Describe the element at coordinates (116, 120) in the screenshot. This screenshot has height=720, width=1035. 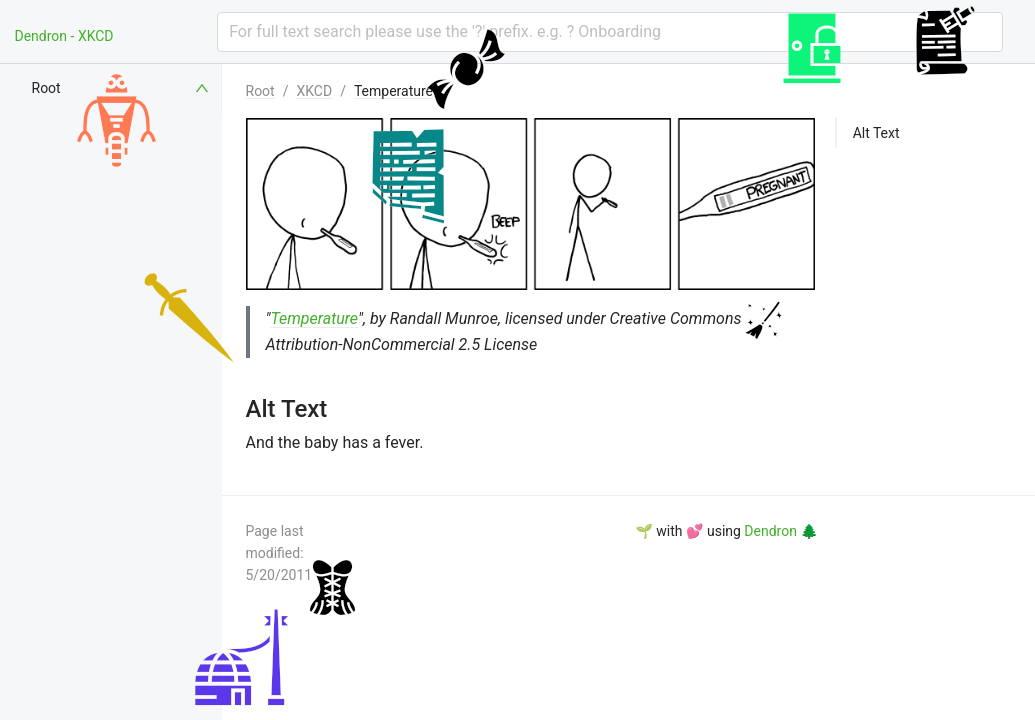
I see `robot or automation feature` at that location.